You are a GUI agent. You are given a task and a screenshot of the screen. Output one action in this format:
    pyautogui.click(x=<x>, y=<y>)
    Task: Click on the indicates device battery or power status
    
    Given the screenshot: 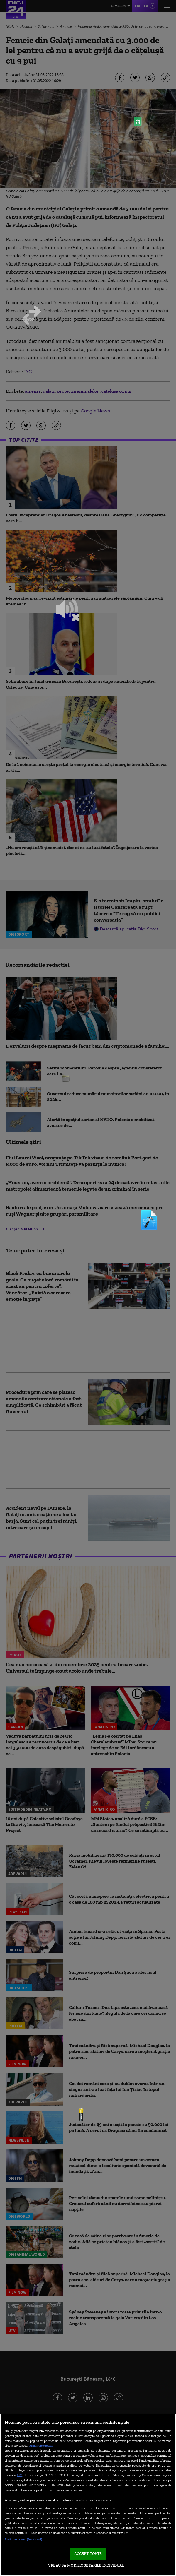 What is the action you would take?
    pyautogui.click(x=81, y=2115)
    